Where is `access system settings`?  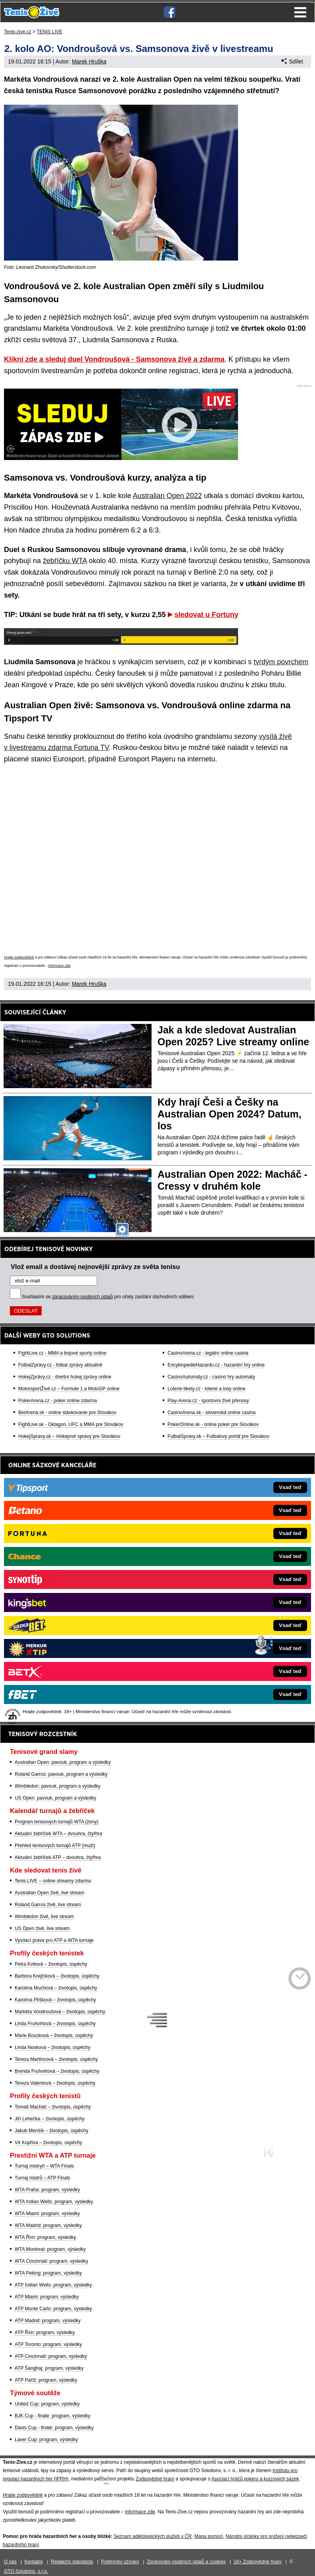 access system settings is located at coordinates (122, 1230).